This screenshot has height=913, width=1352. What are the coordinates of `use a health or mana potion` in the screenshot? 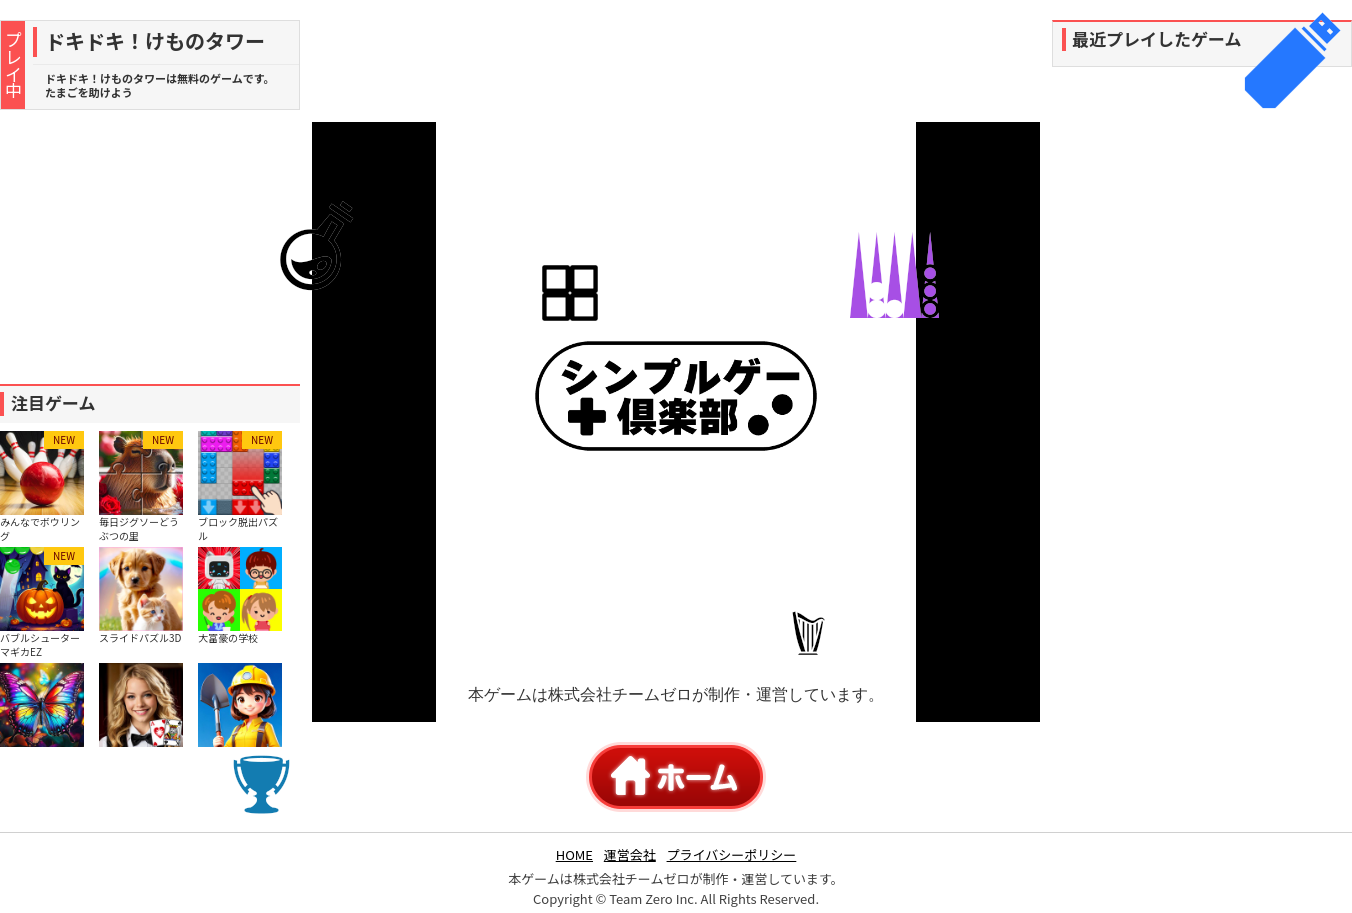 It's located at (318, 245).